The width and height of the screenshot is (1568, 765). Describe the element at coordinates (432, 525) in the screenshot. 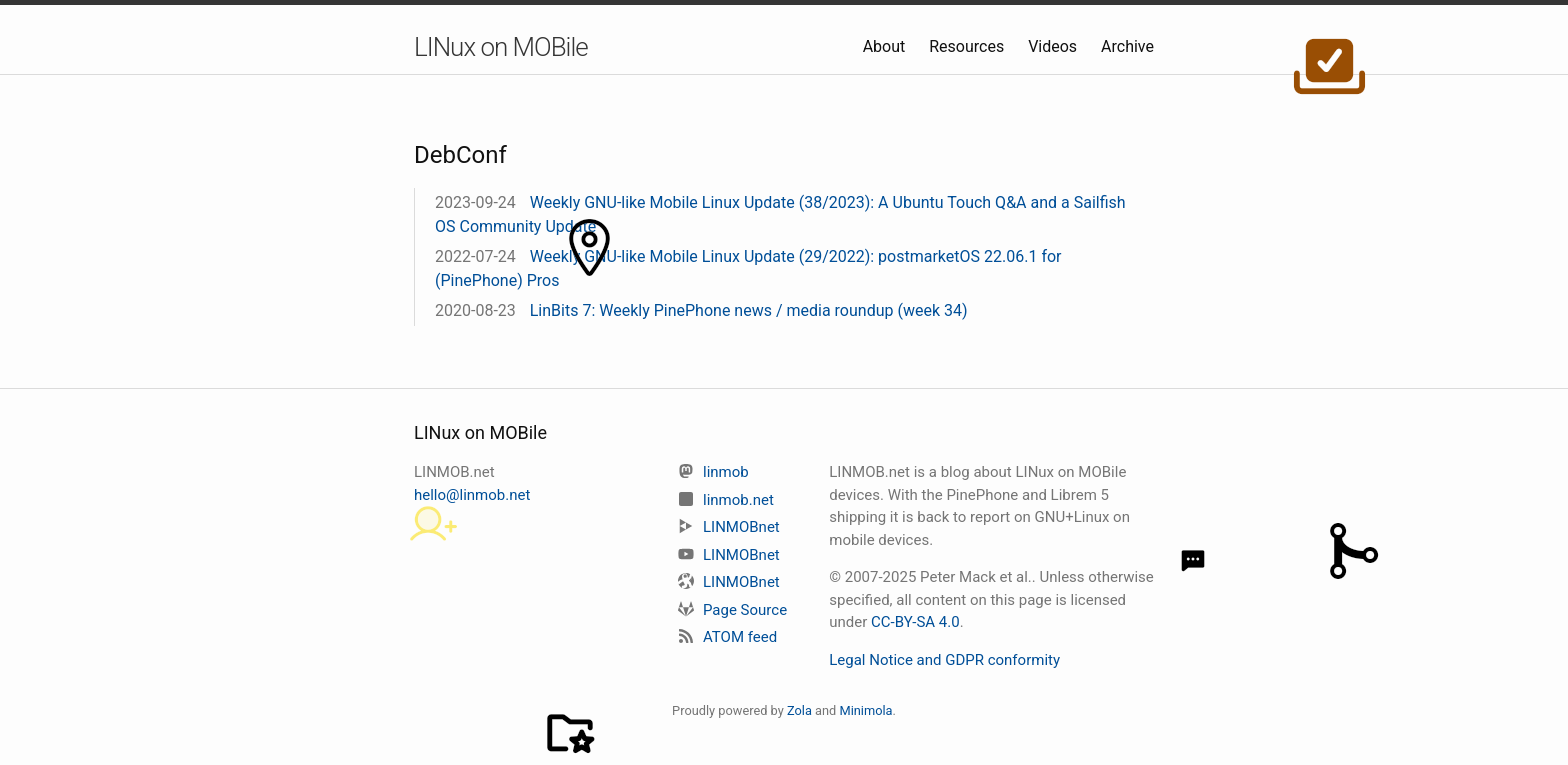

I see `add a new contact or friend` at that location.